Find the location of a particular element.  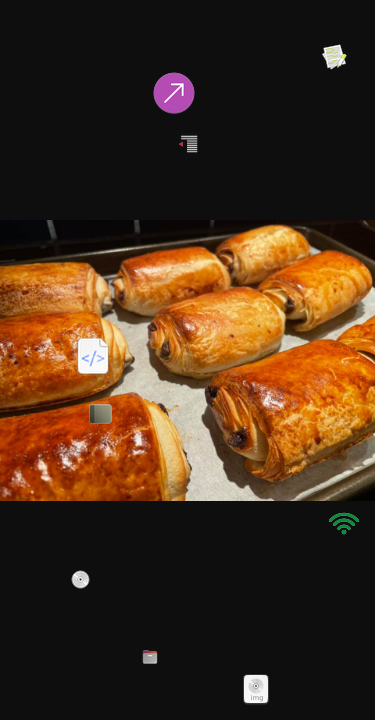

summarize or highlight key points in a document is located at coordinates (335, 57).